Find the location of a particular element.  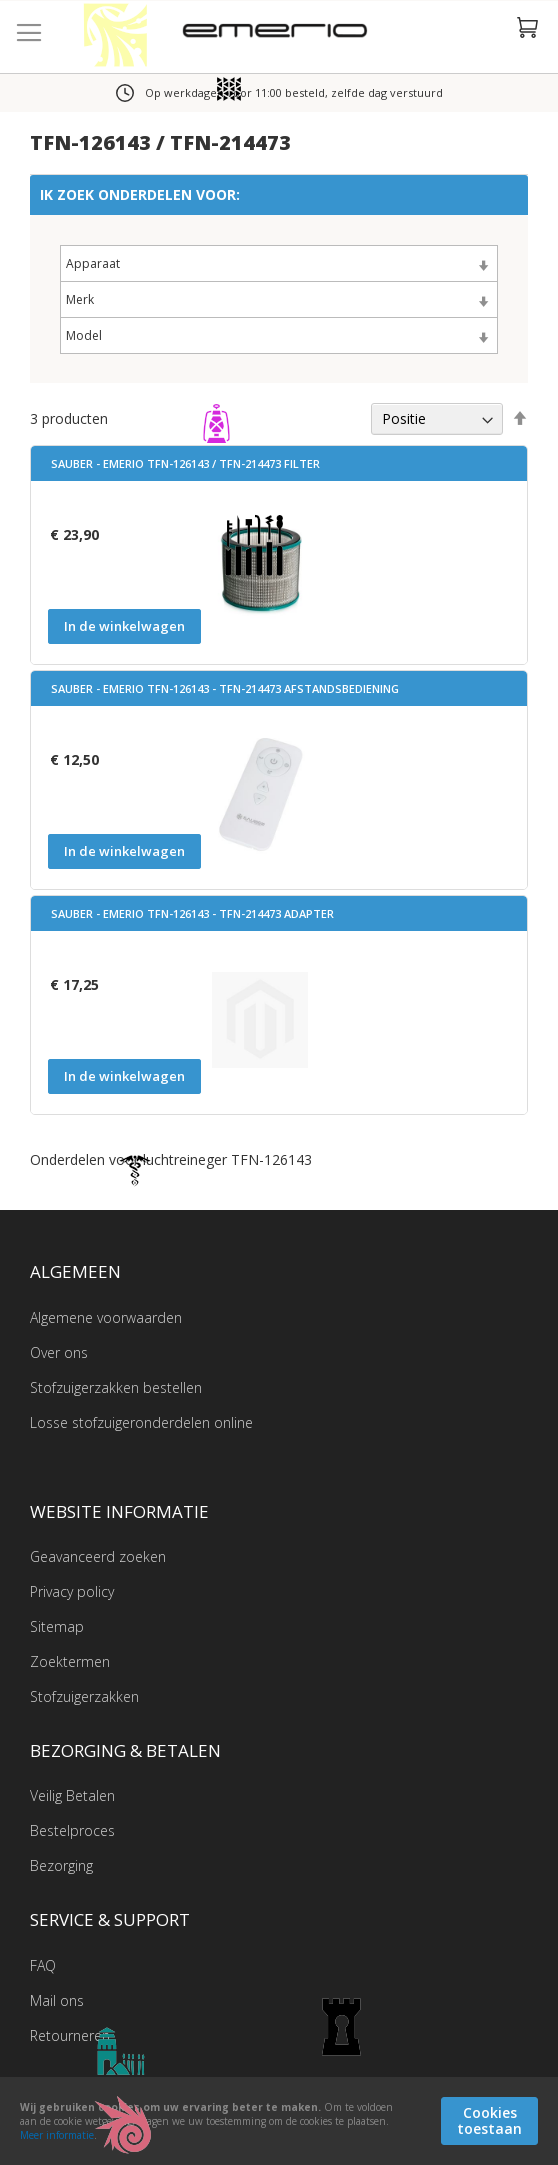

granary or grain storage building in a farming game is located at coordinates (121, 2050).